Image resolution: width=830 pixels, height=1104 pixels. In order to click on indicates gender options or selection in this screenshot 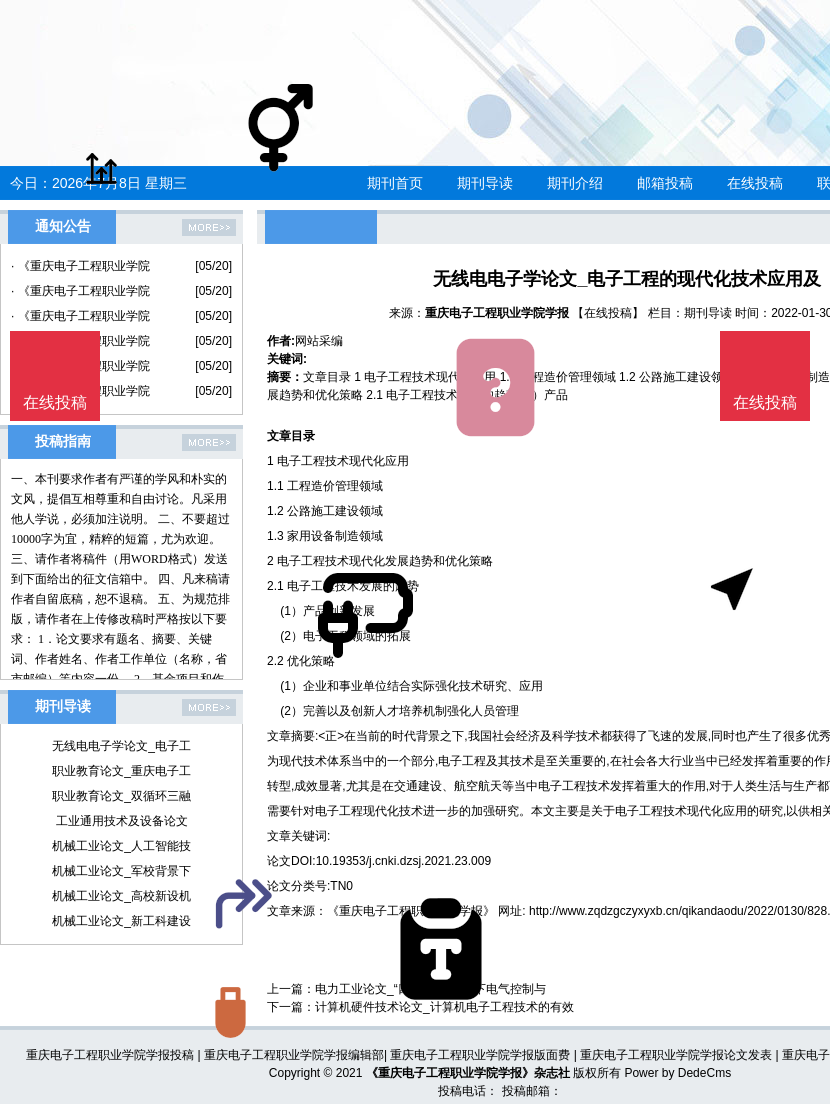, I will do `click(276, 130)`.